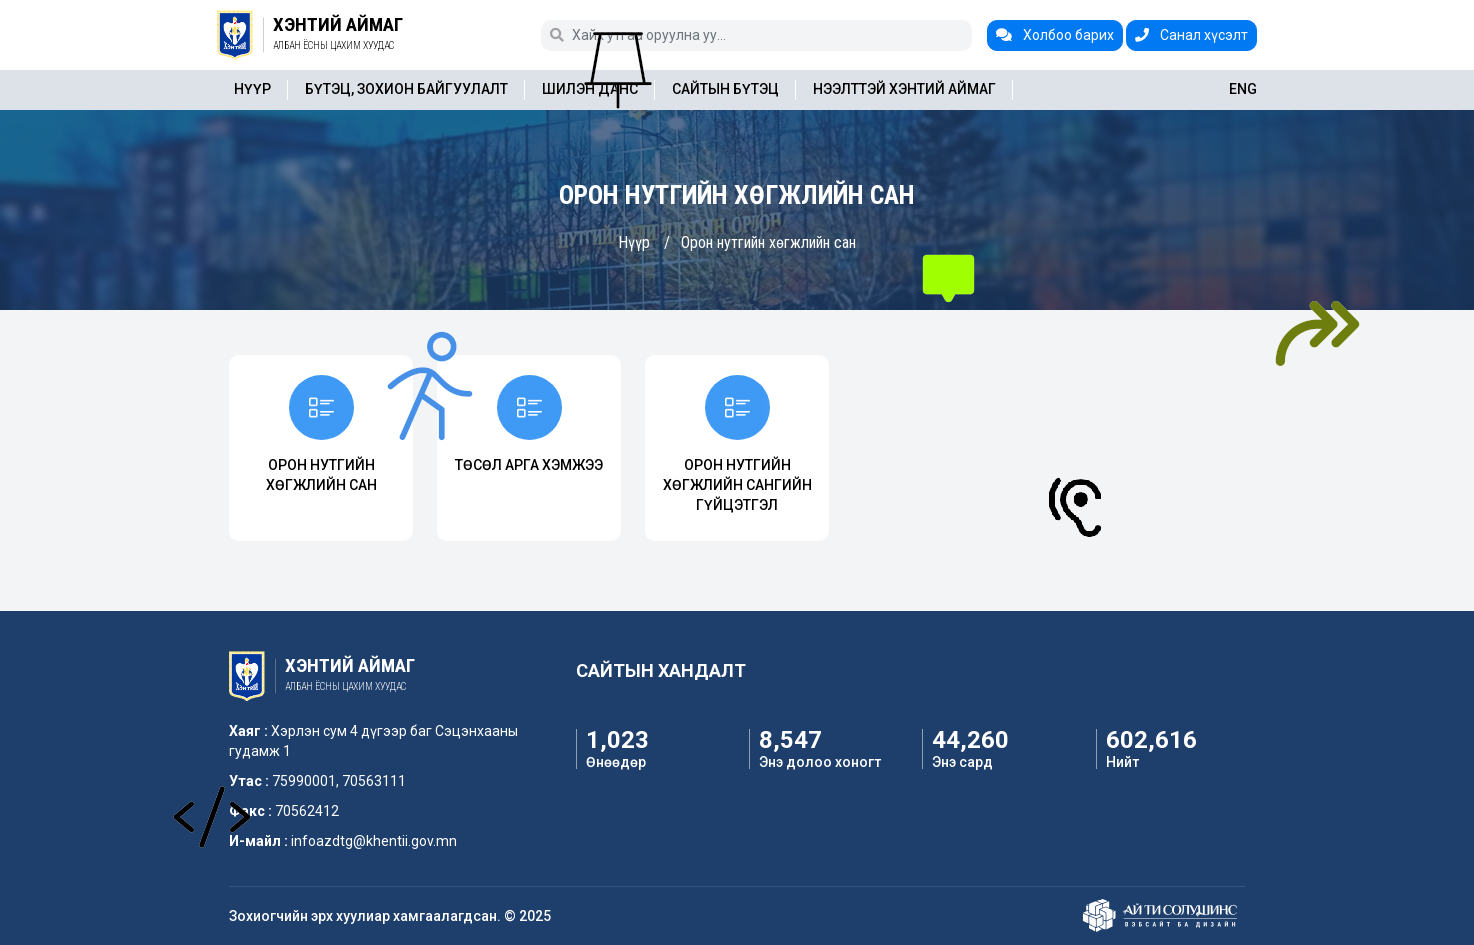 The image size is (1474, 945). Describe the element at coordinates (430, 386) in the screenshot. I see `pedestrian or walking directions mode` at that location.